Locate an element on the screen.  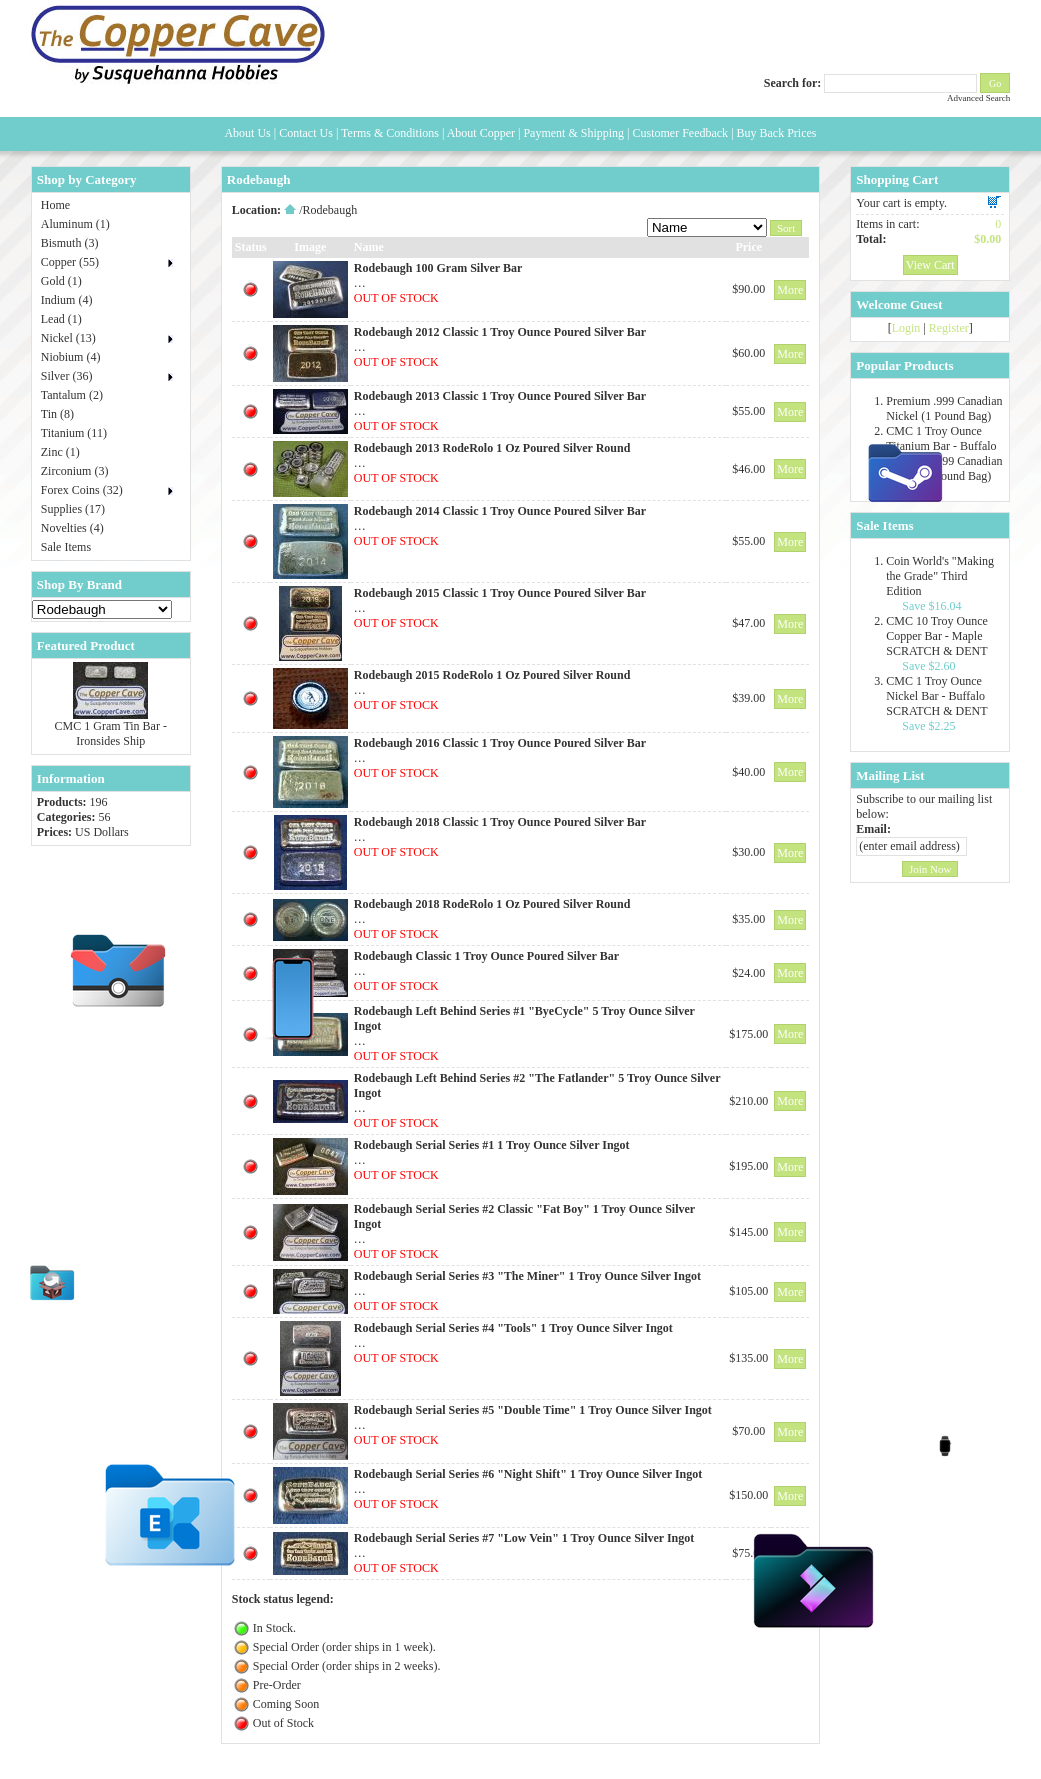
folder containing portableapps packages is located at coordinates (52, 1284).